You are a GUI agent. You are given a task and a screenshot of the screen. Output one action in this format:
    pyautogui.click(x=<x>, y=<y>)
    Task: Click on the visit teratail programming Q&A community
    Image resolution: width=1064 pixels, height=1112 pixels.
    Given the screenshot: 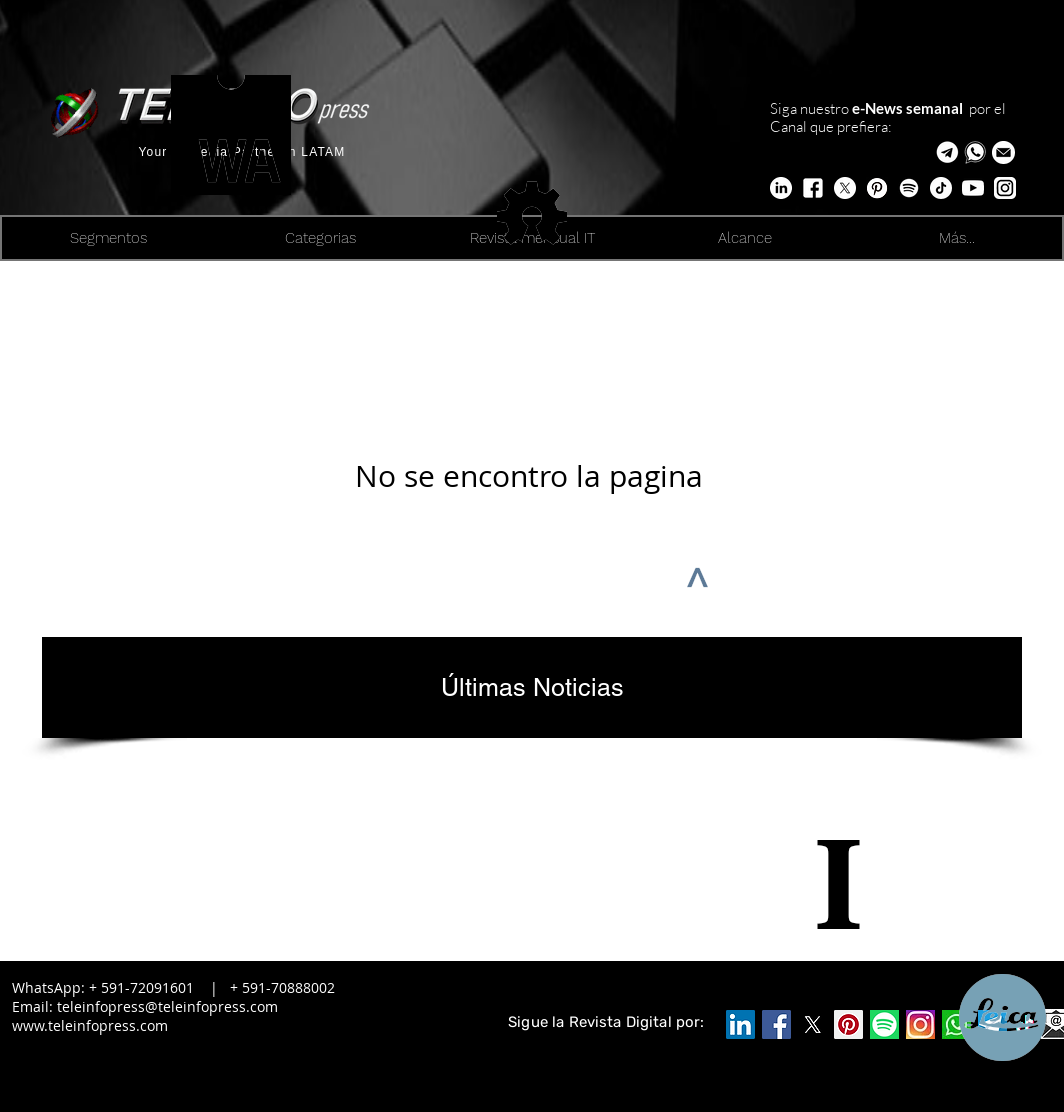 What is the action you would take?
    pyautogui.click(x=697, y=577)
    